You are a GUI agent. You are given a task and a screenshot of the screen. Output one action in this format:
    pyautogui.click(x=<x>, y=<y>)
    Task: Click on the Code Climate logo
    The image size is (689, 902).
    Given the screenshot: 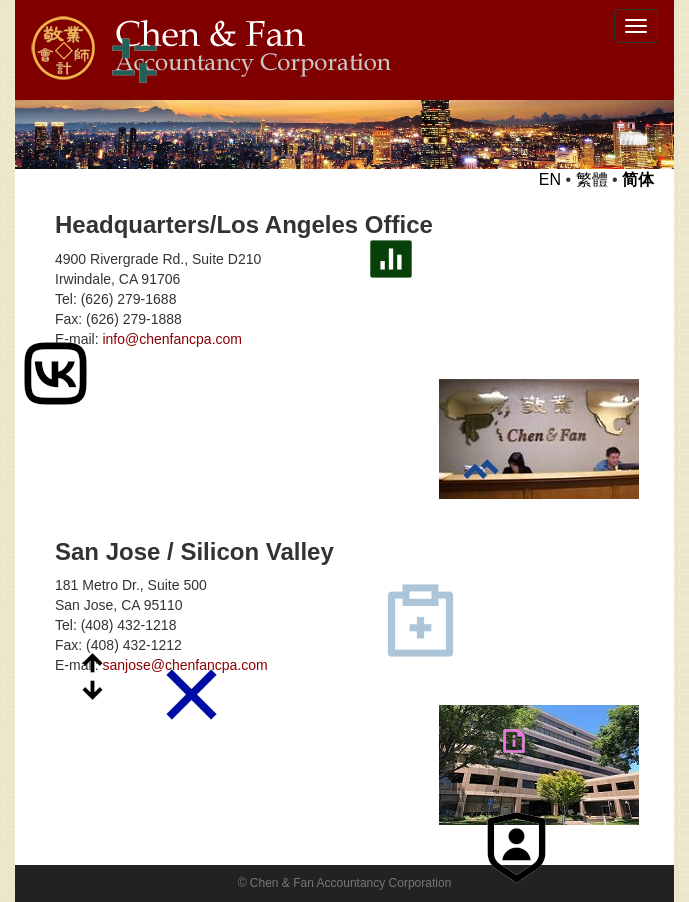 What is the action you would take?
    pyautogui.click(x=481, y=469)
    